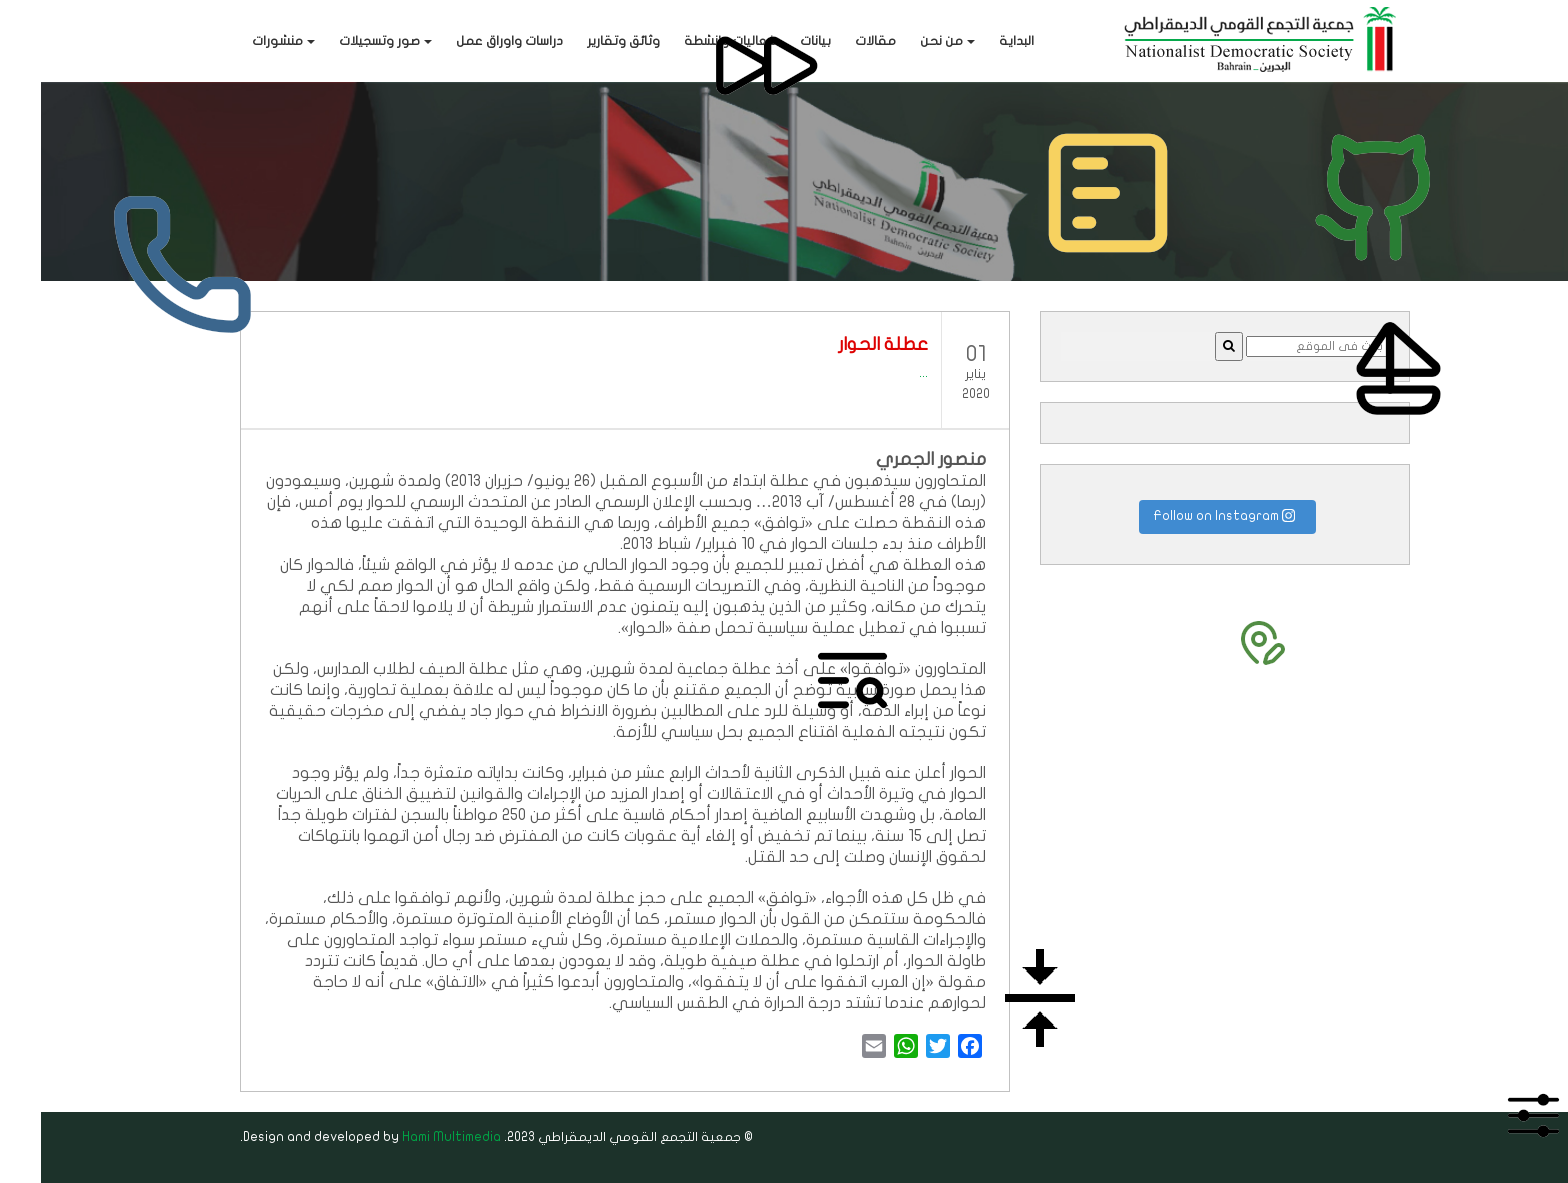 This screenshot has height=1183, width=1568. I want to click on make a phone call, so click(182, 264).